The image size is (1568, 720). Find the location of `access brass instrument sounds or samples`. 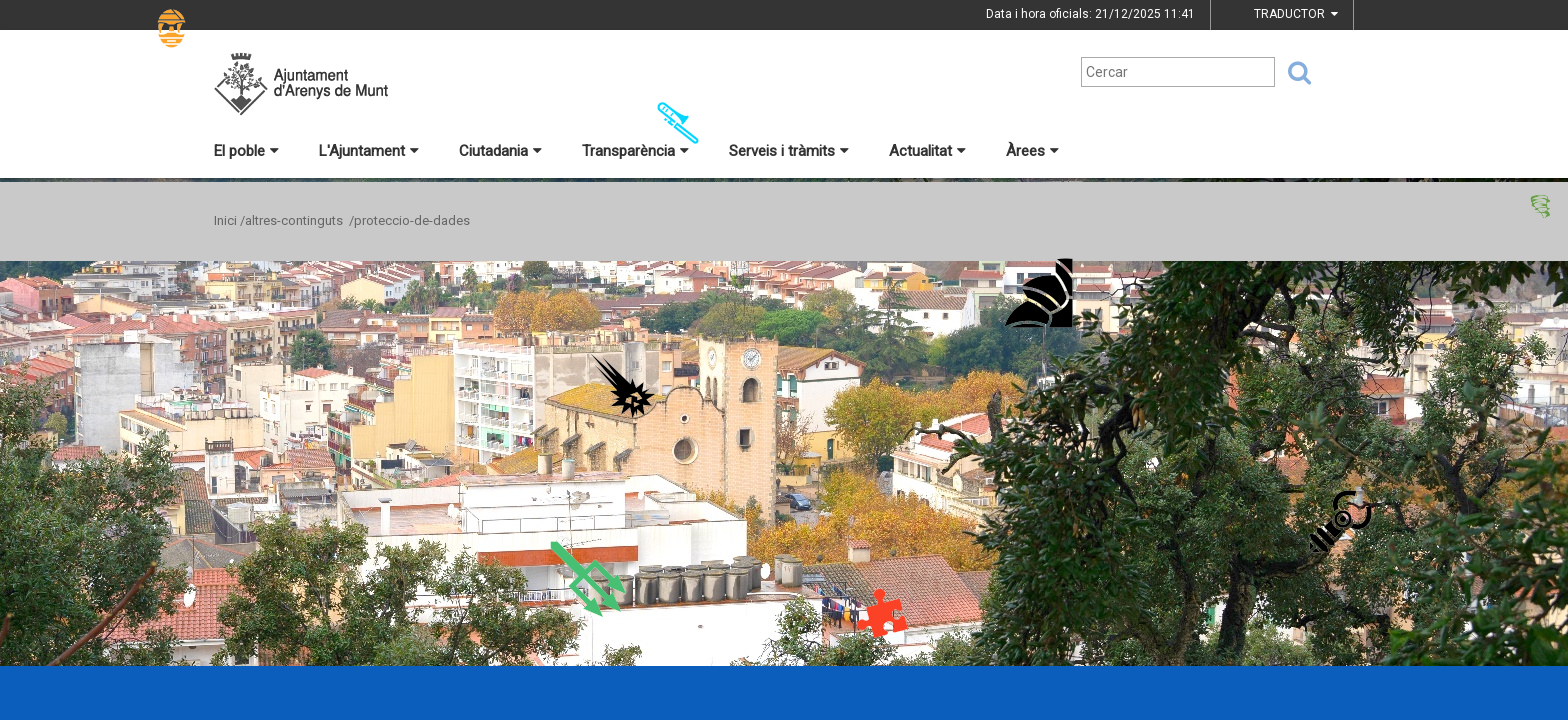

access brass instrument sounds or samples is located at coordinates (678, 123).